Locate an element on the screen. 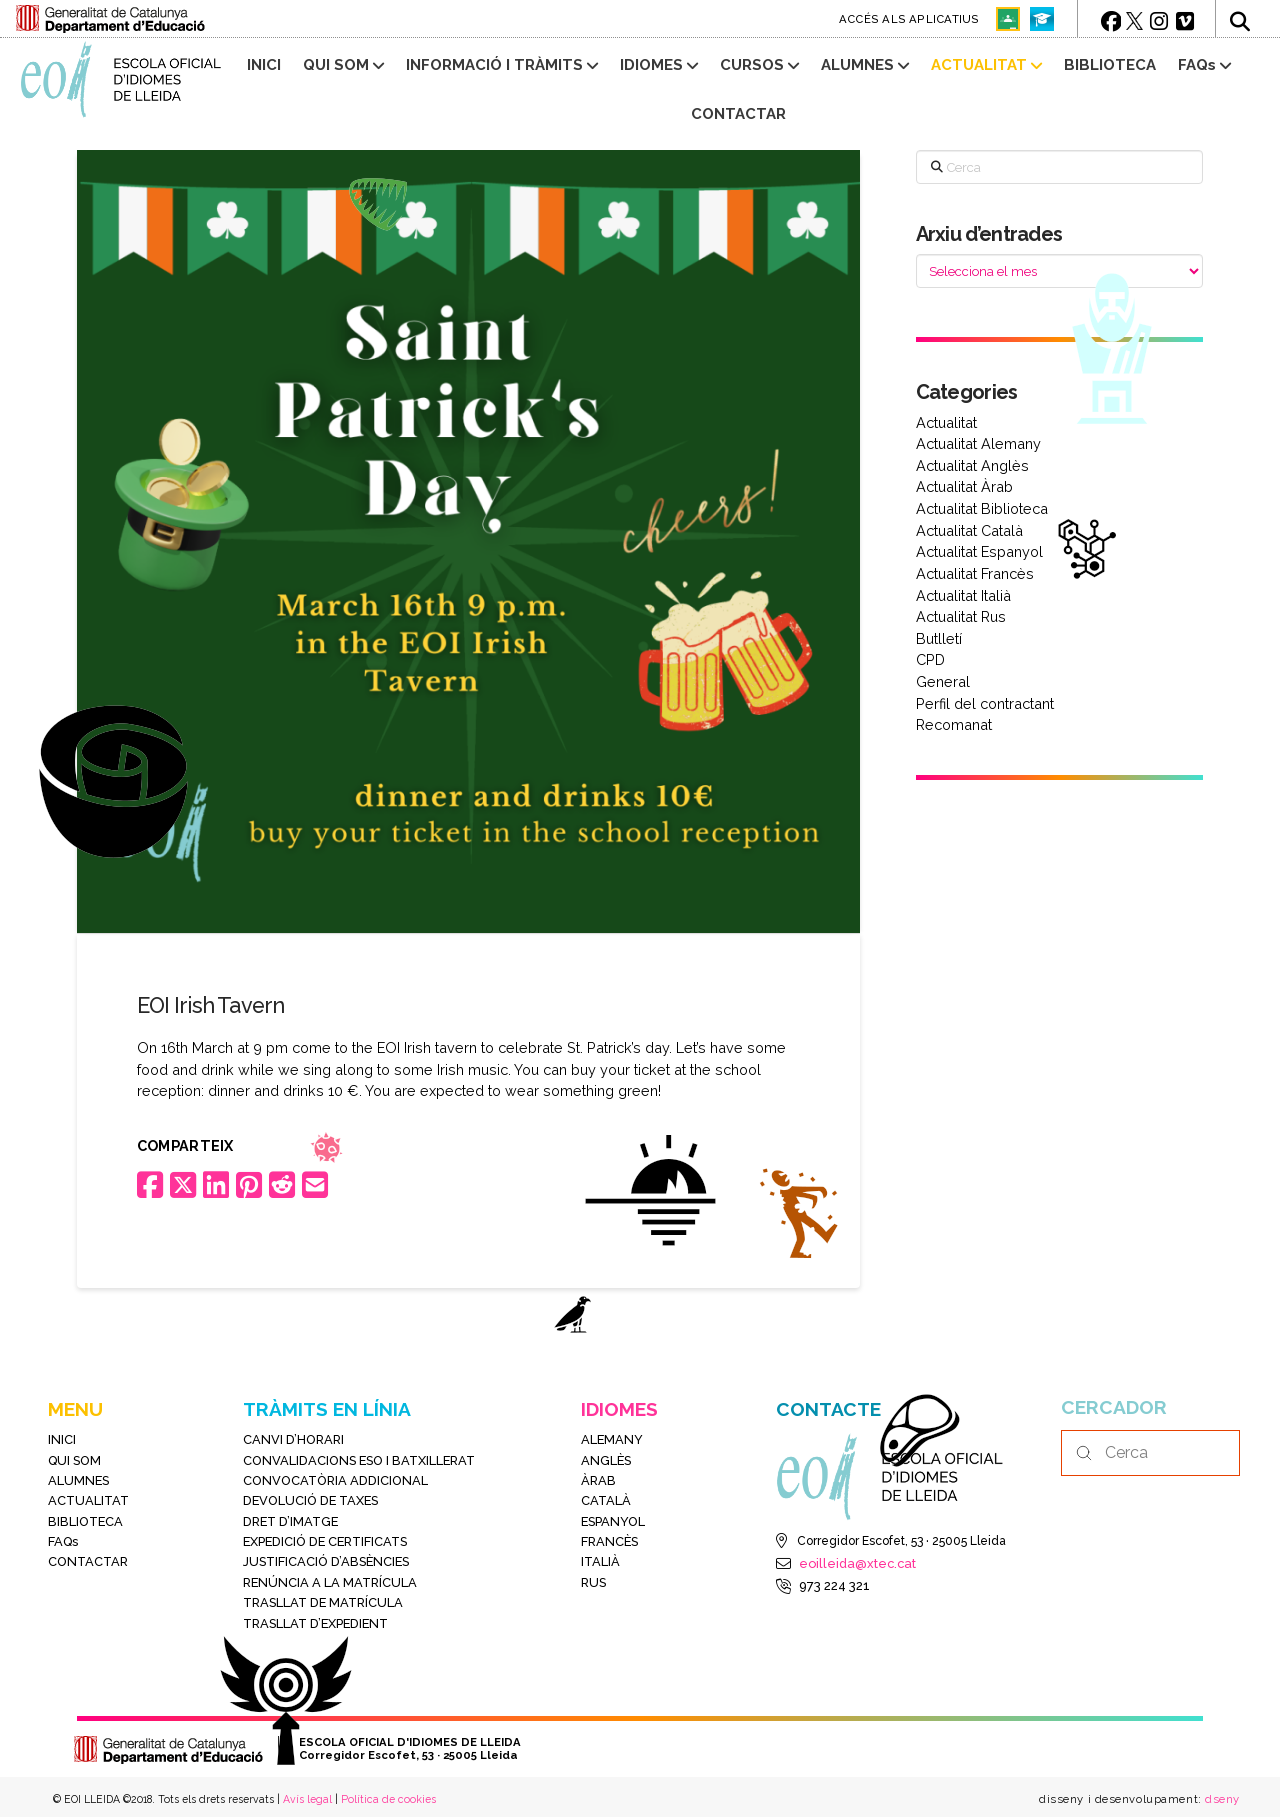  represents a hazard or damage-dealing obstacle in gameplay is located at coordinates (326, 1147).